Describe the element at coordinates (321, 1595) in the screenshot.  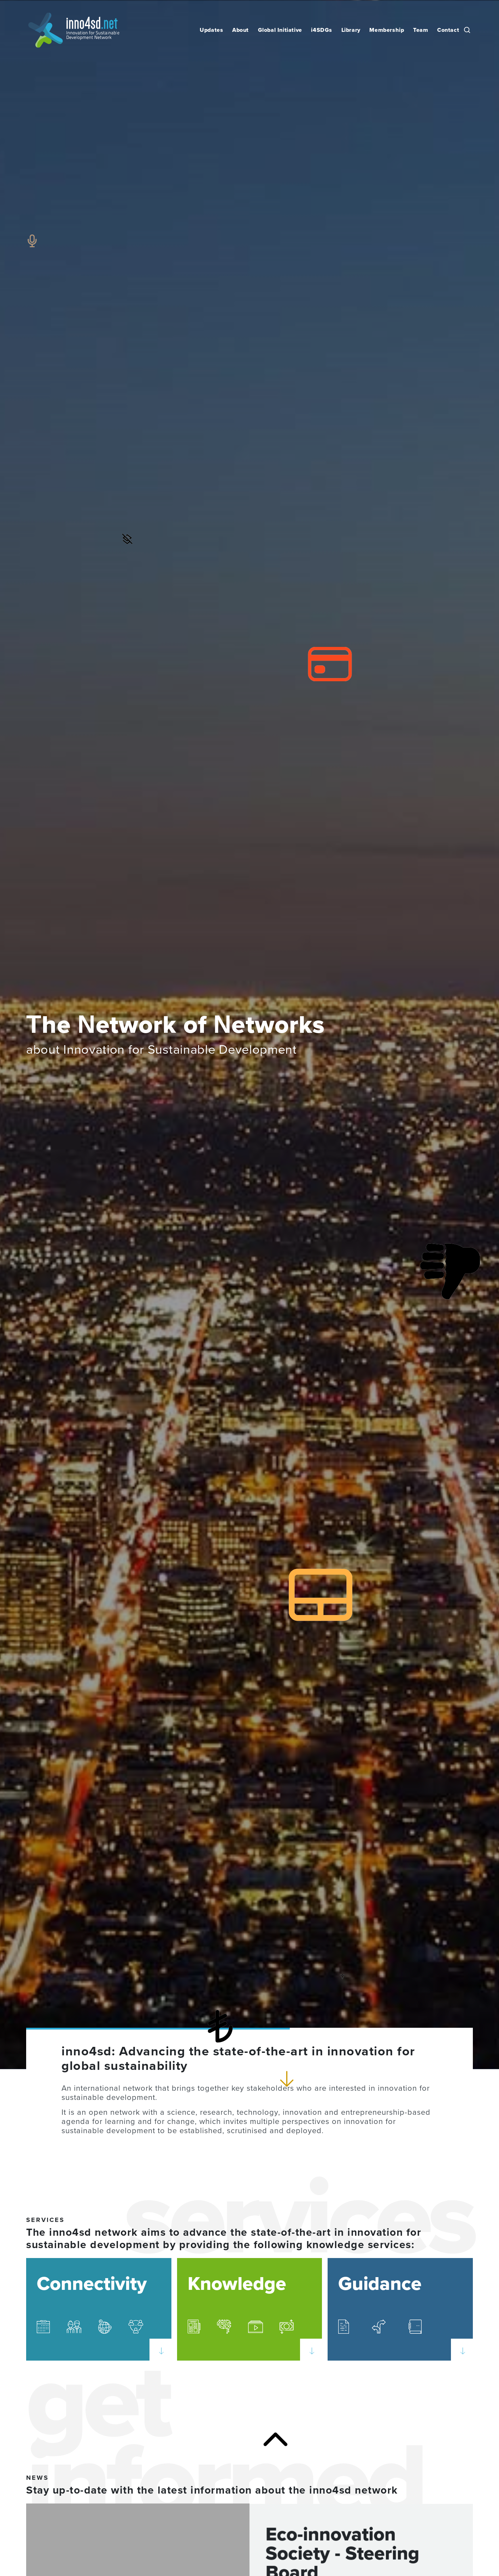
I see `access touchpad settings` at that location.